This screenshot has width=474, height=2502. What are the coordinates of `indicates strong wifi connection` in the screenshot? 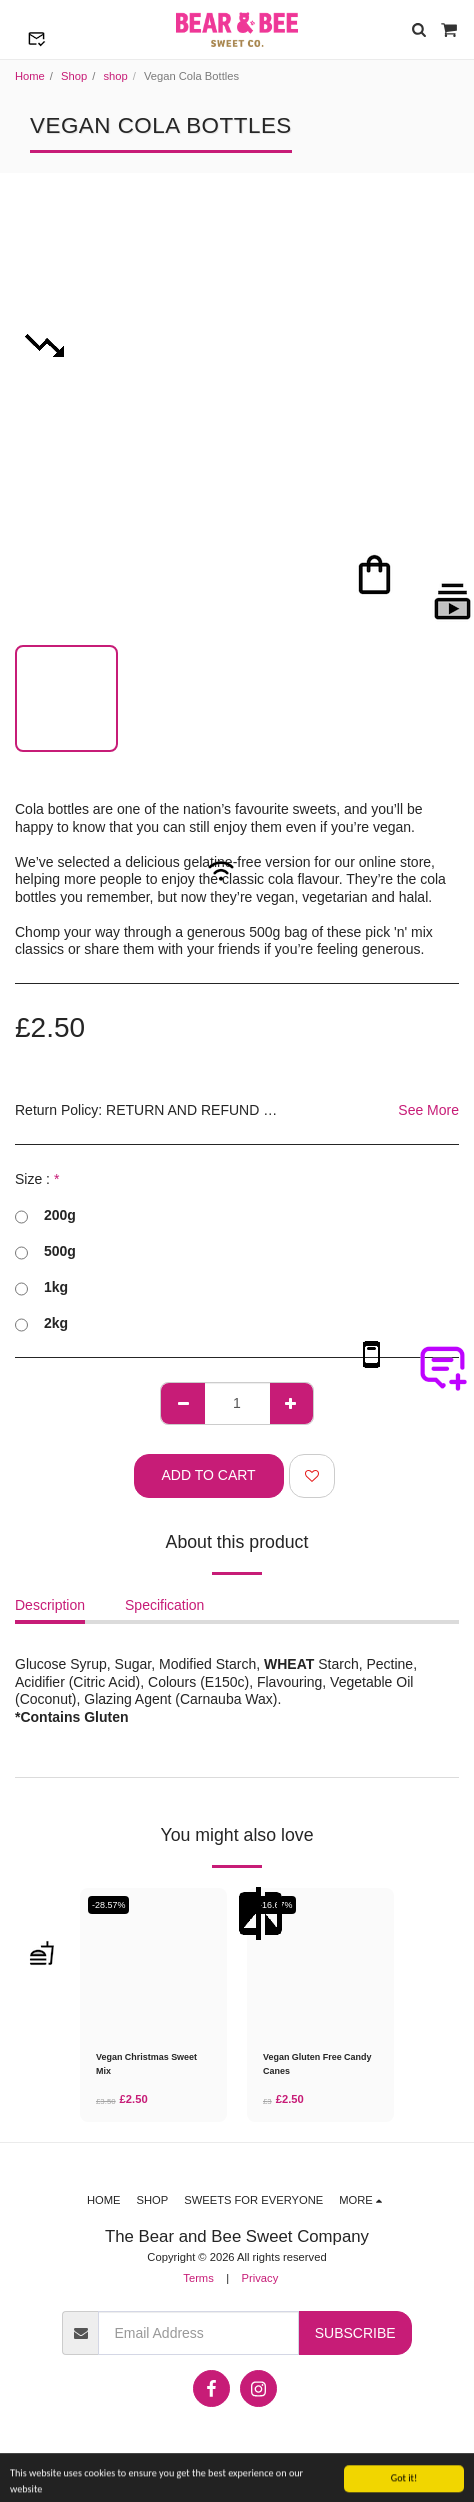 It's located at (221, 871).